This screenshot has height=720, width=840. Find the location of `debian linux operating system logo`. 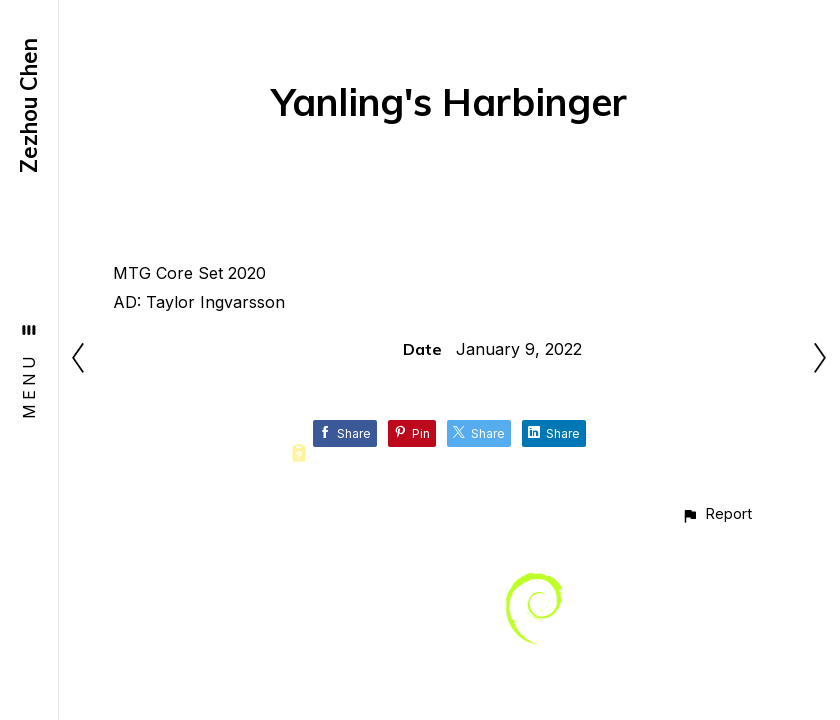

debian linux operating system logo is located at coordinates (534, 608).